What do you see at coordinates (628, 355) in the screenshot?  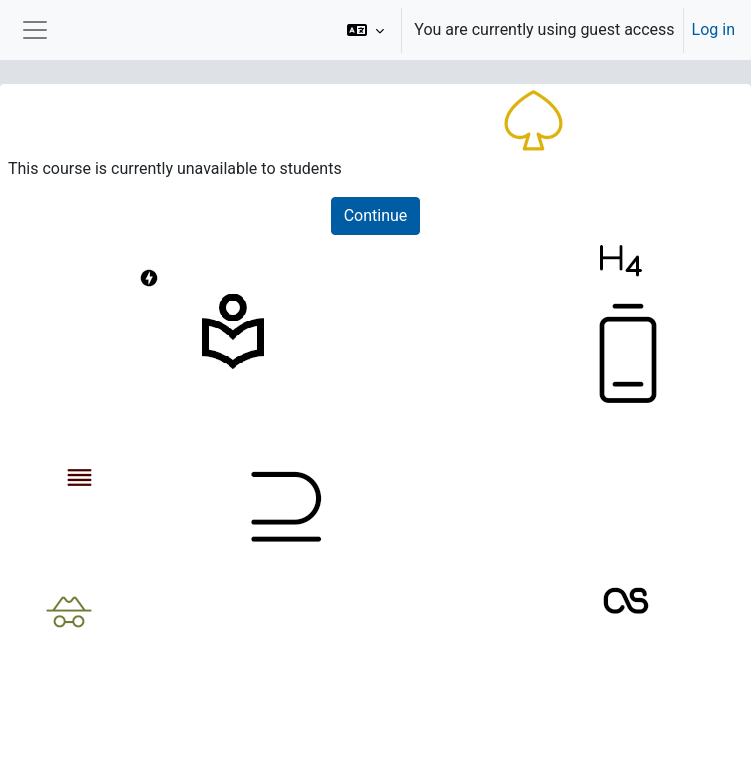 I see `indicates low battery status` at bounding box center [628, 355].